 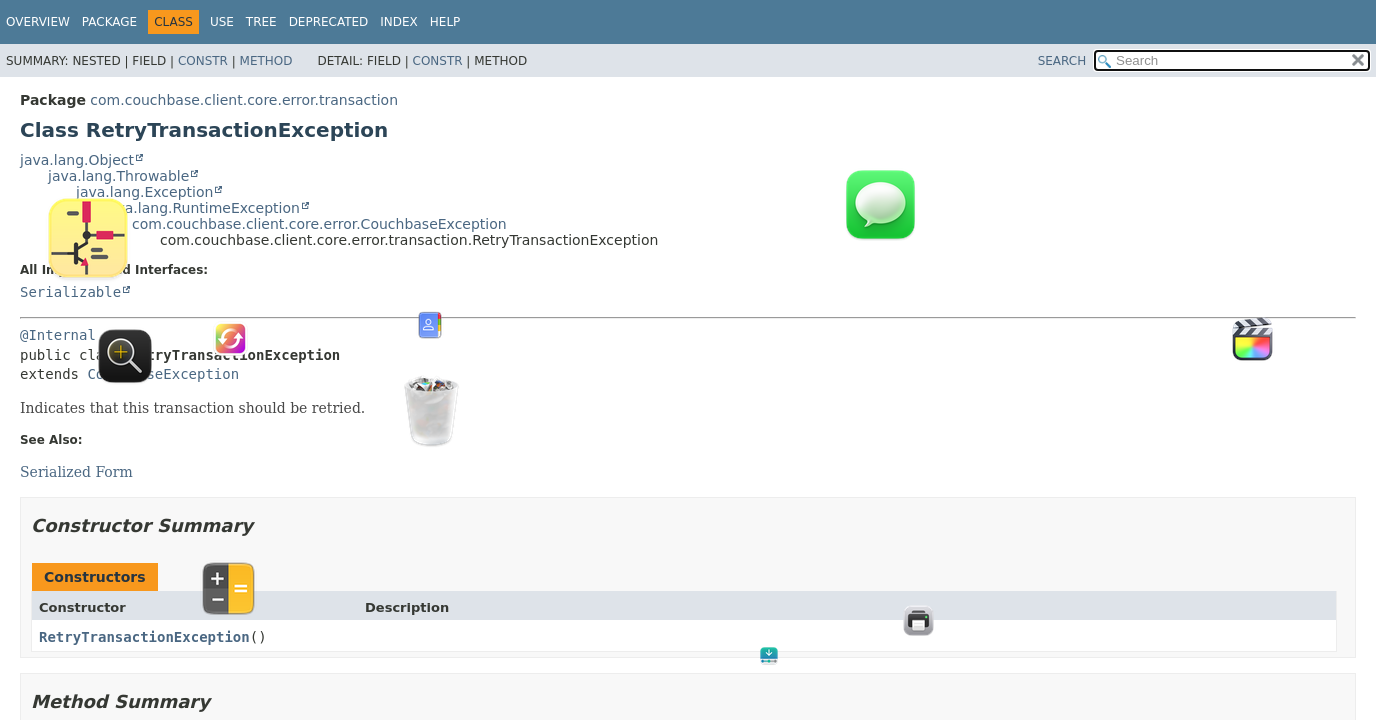 I want to click on open the magnifier accessibility app, so click(x=125, y=356).